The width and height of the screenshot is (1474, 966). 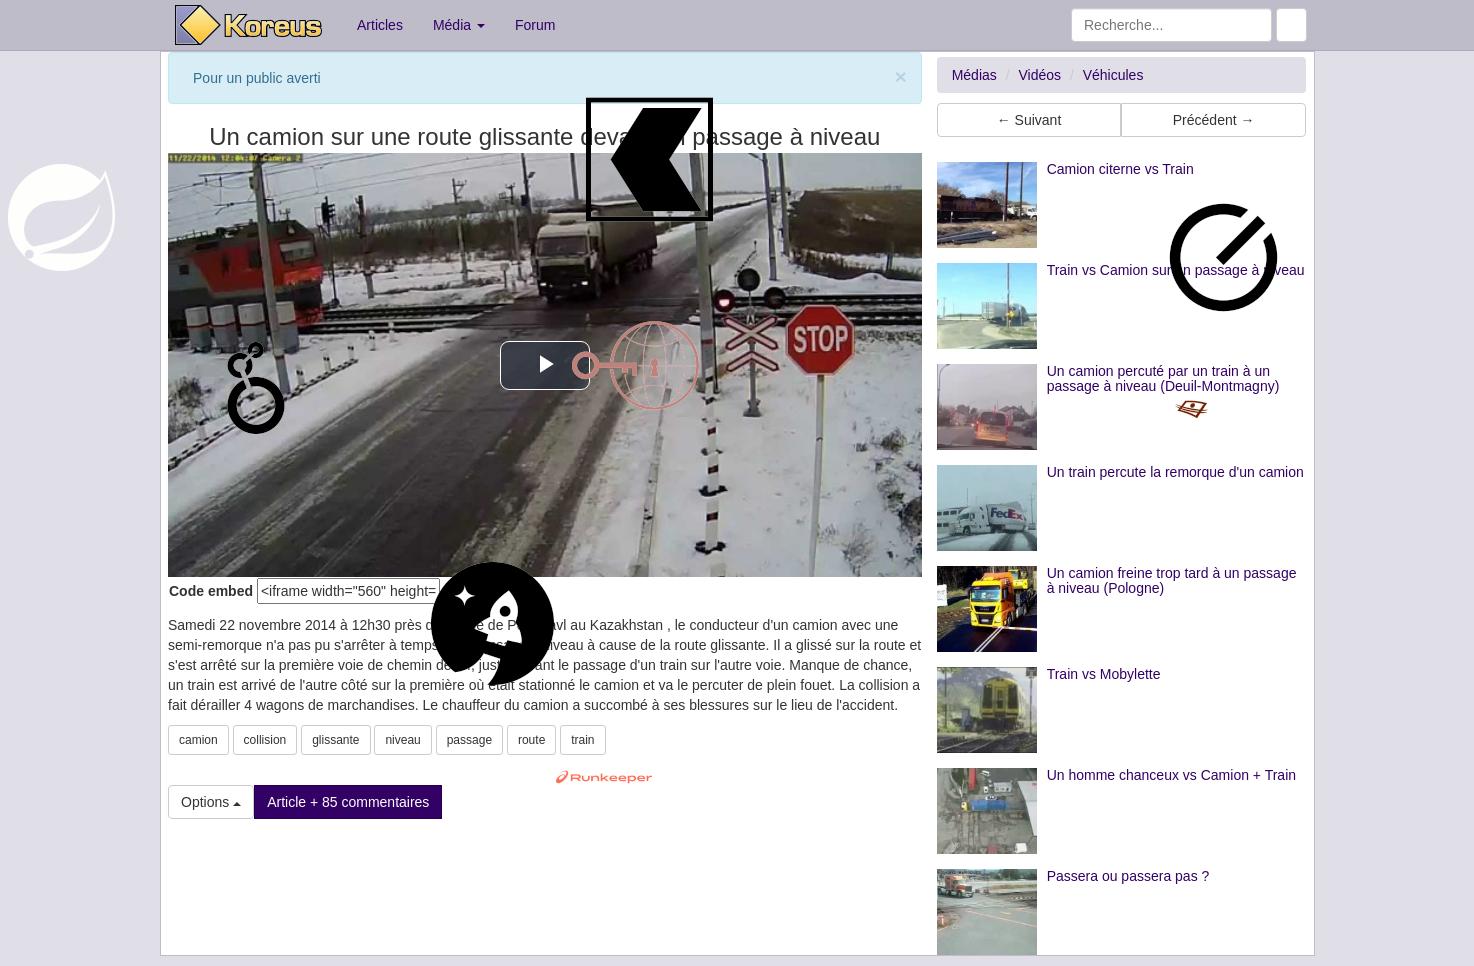 What do you see at coordinates (604, 777) in the screenshot?
I see `open the Runkeeper fitness tracking app` at bounding box center [604, 777].